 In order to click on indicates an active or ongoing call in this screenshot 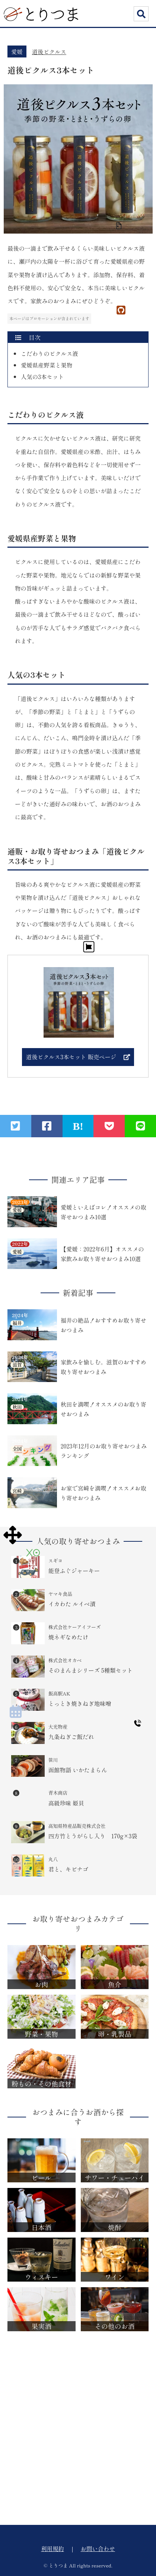, I will do `click(137, 1723)`.